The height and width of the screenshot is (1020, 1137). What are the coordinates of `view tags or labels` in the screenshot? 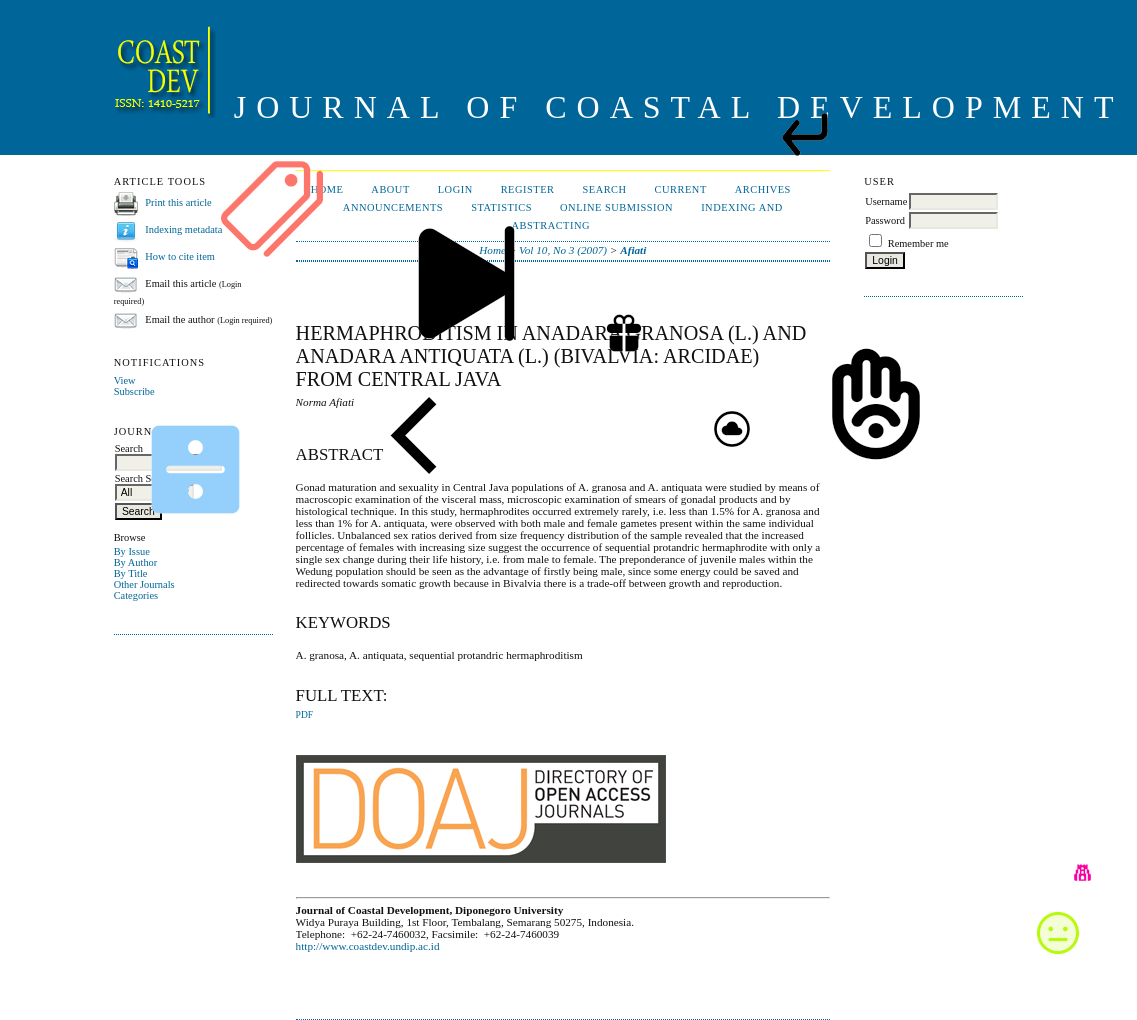 It's located at (272, 209).